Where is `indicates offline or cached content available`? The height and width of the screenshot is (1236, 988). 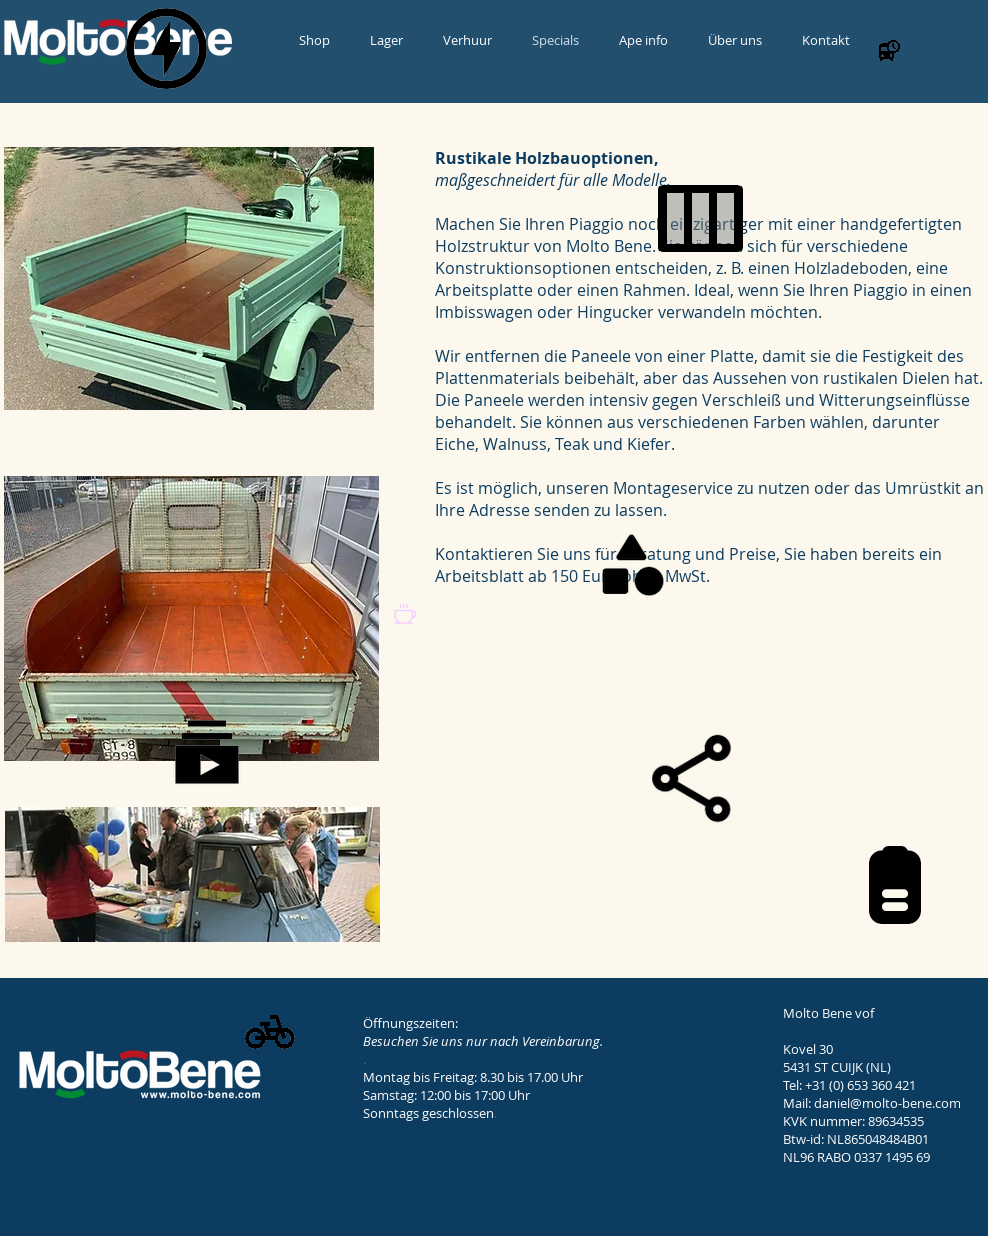
indicates offline or cached content available is located at coordinates (166, 48).